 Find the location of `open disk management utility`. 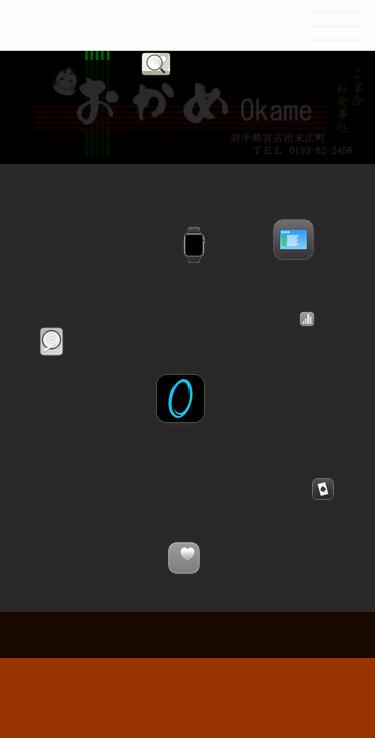

open disk management utility is located at coordinates (51, 341).